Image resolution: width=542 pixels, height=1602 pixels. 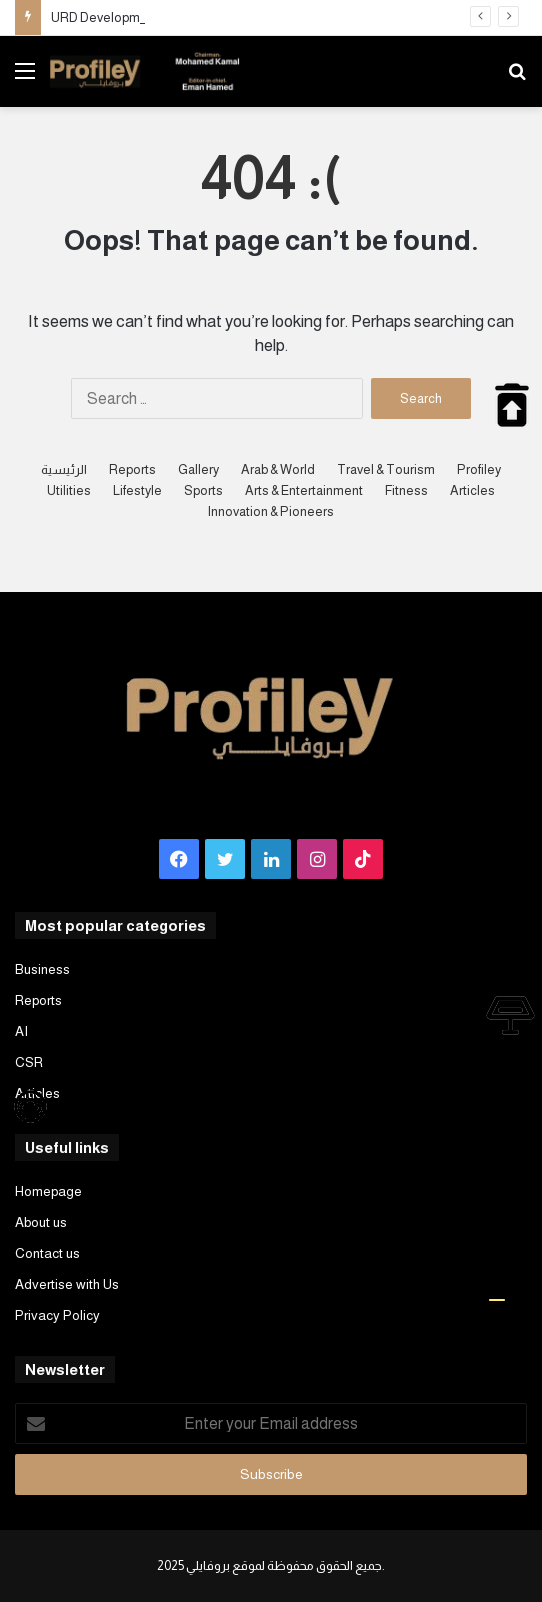 I want to click on access presentation mode, so click(x=510, y=1015).